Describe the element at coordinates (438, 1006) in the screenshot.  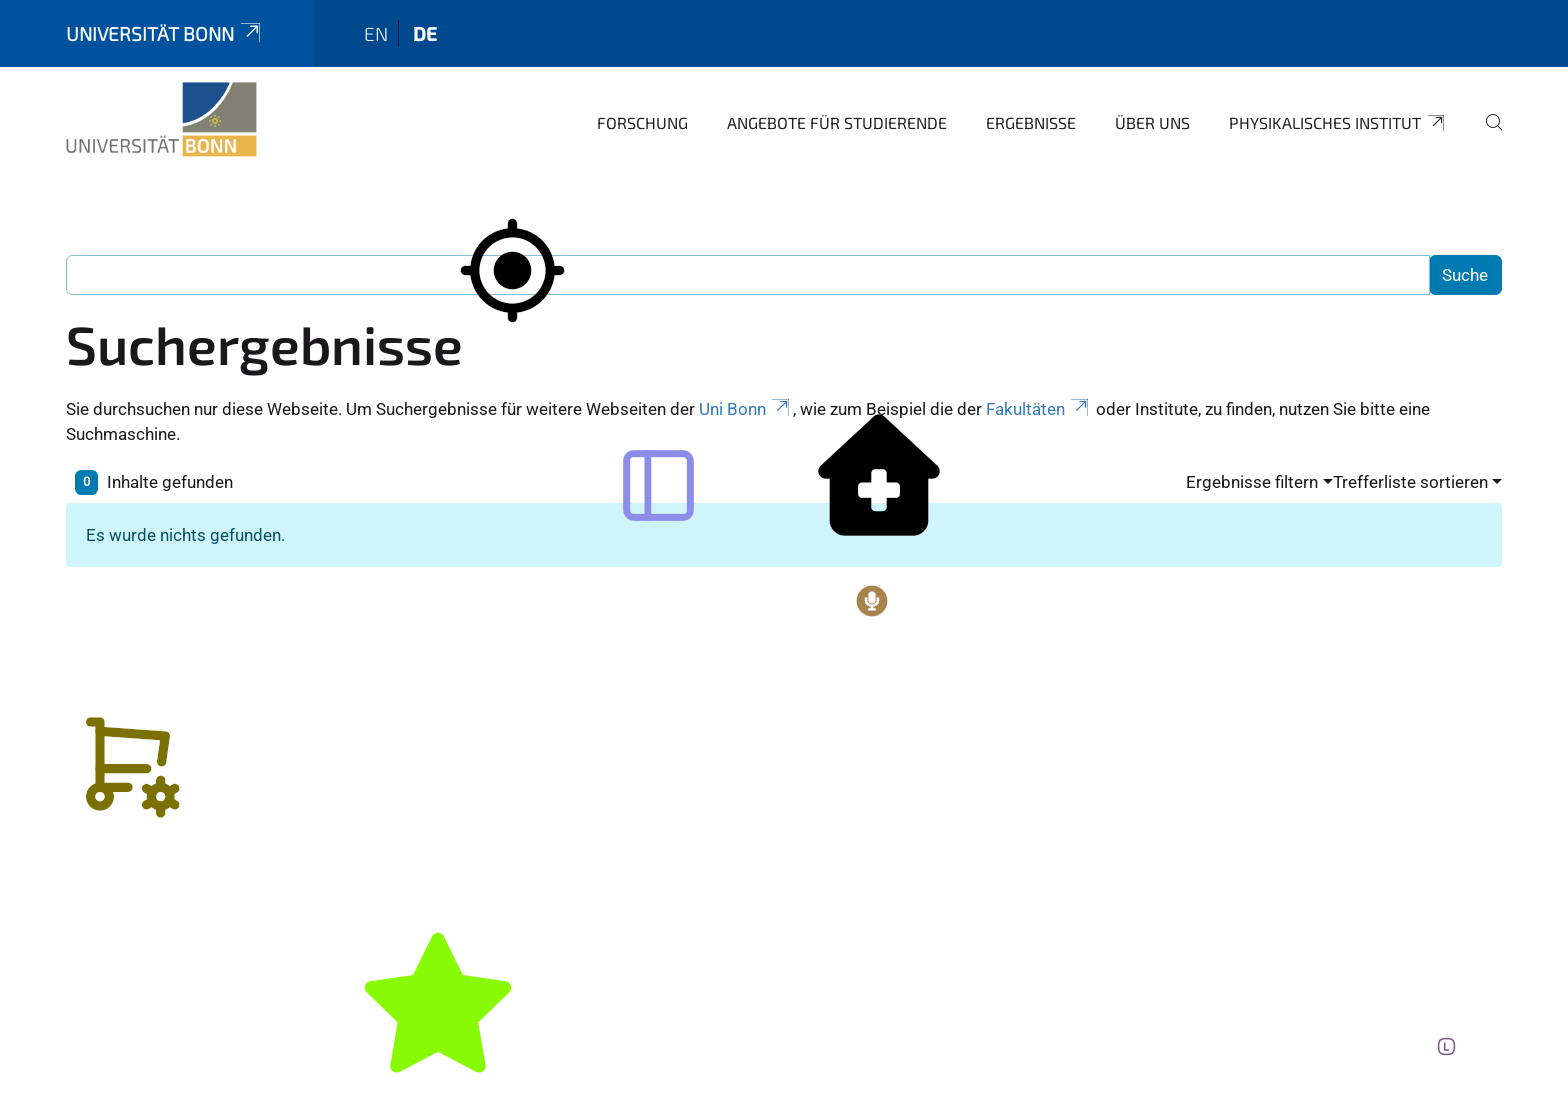
I see `add to favorites` at that location.